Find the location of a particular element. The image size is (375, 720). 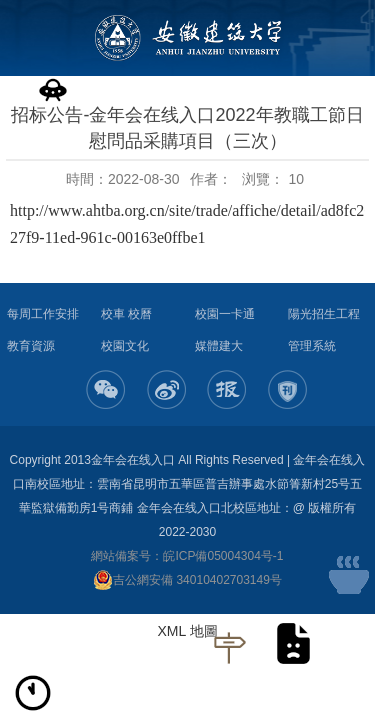

indicates a file error or problem is located at coordinates (293, 643).